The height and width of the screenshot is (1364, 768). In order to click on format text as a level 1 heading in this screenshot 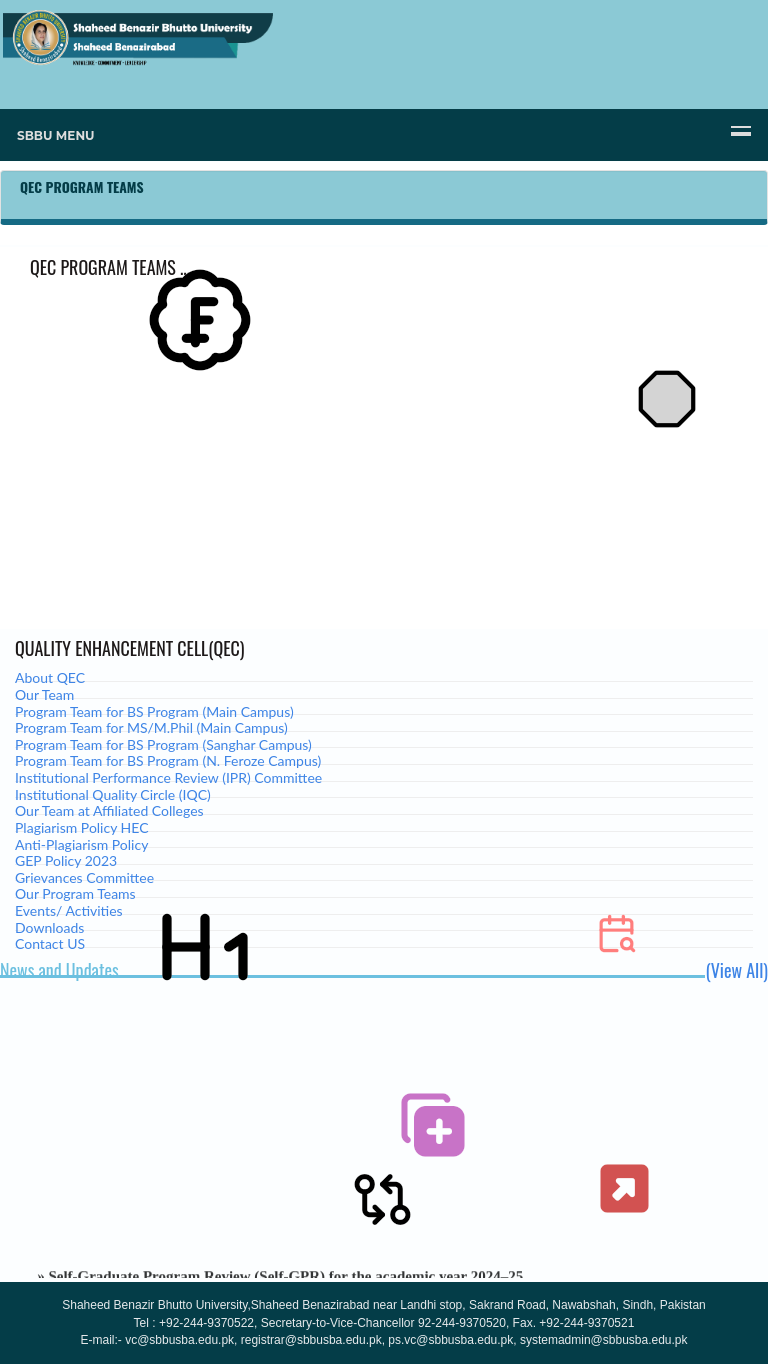, I will do `click(205, 947)`.